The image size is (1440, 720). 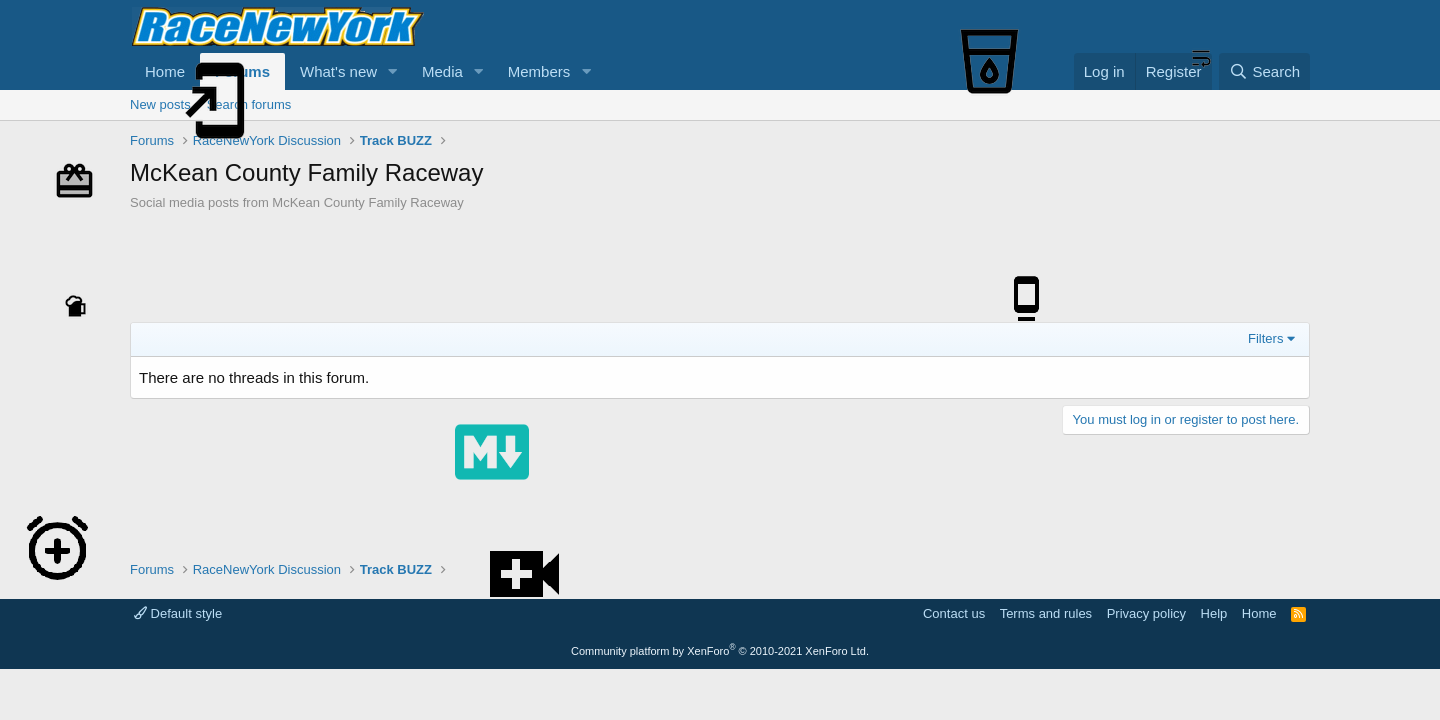 I want to click on dock your device to a charging station, so click(x=1026, y=298).